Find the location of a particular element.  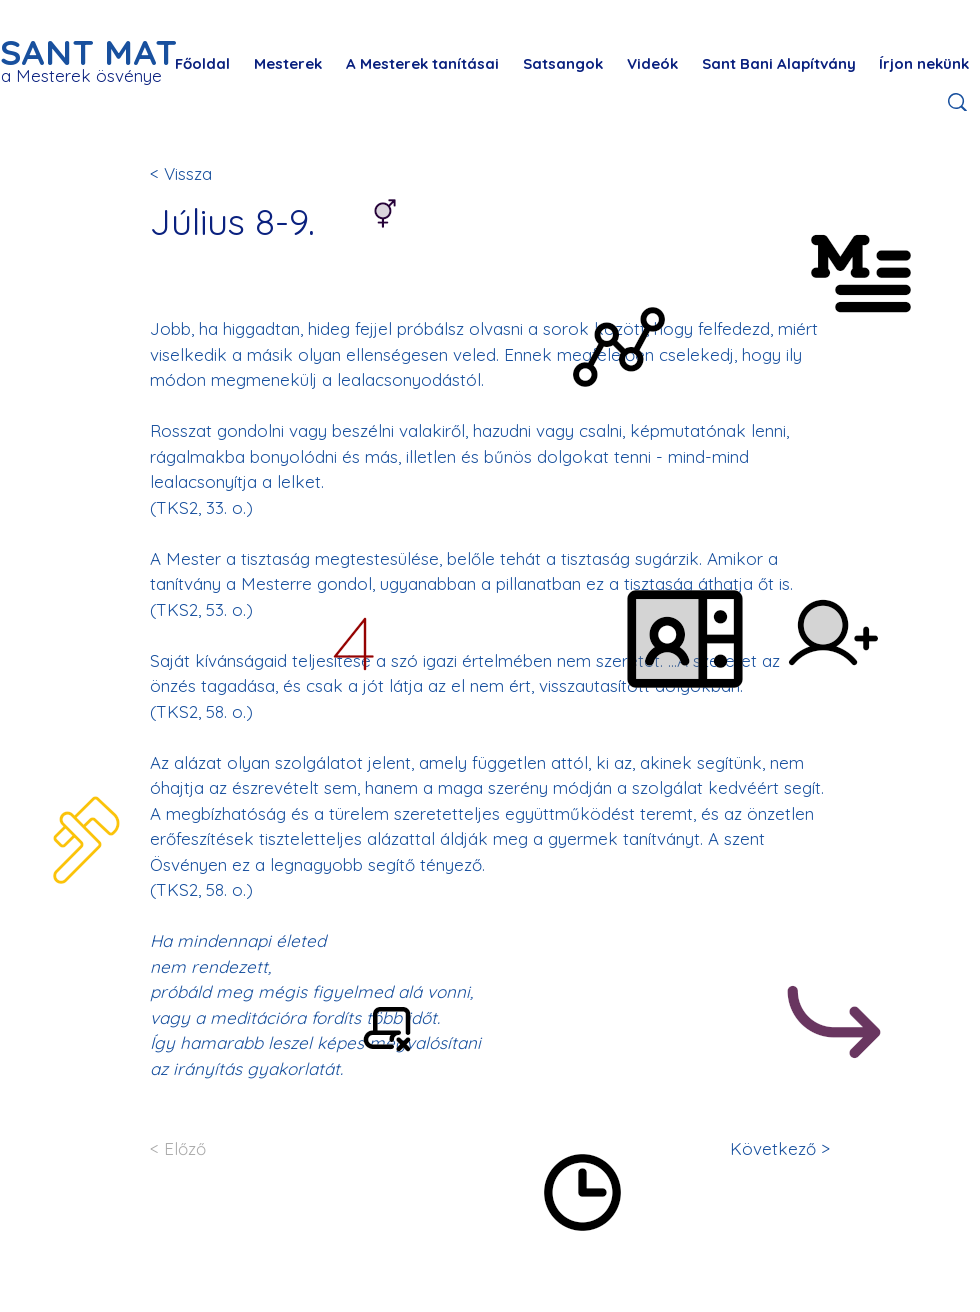

indicates intersex gender identity is located at coordinates (384, 213).